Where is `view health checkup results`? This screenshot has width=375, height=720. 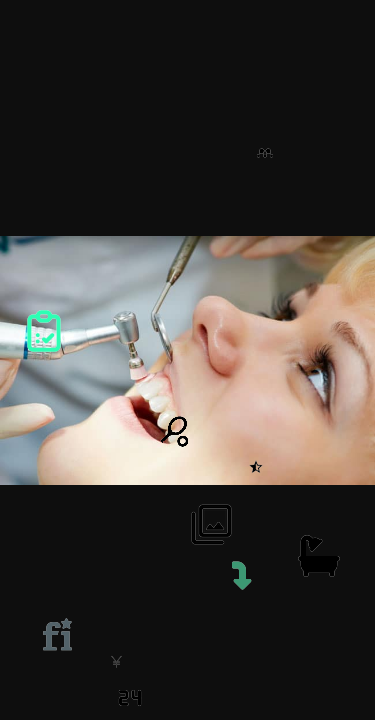
view health checkup results is located at coordinates (44, 331).